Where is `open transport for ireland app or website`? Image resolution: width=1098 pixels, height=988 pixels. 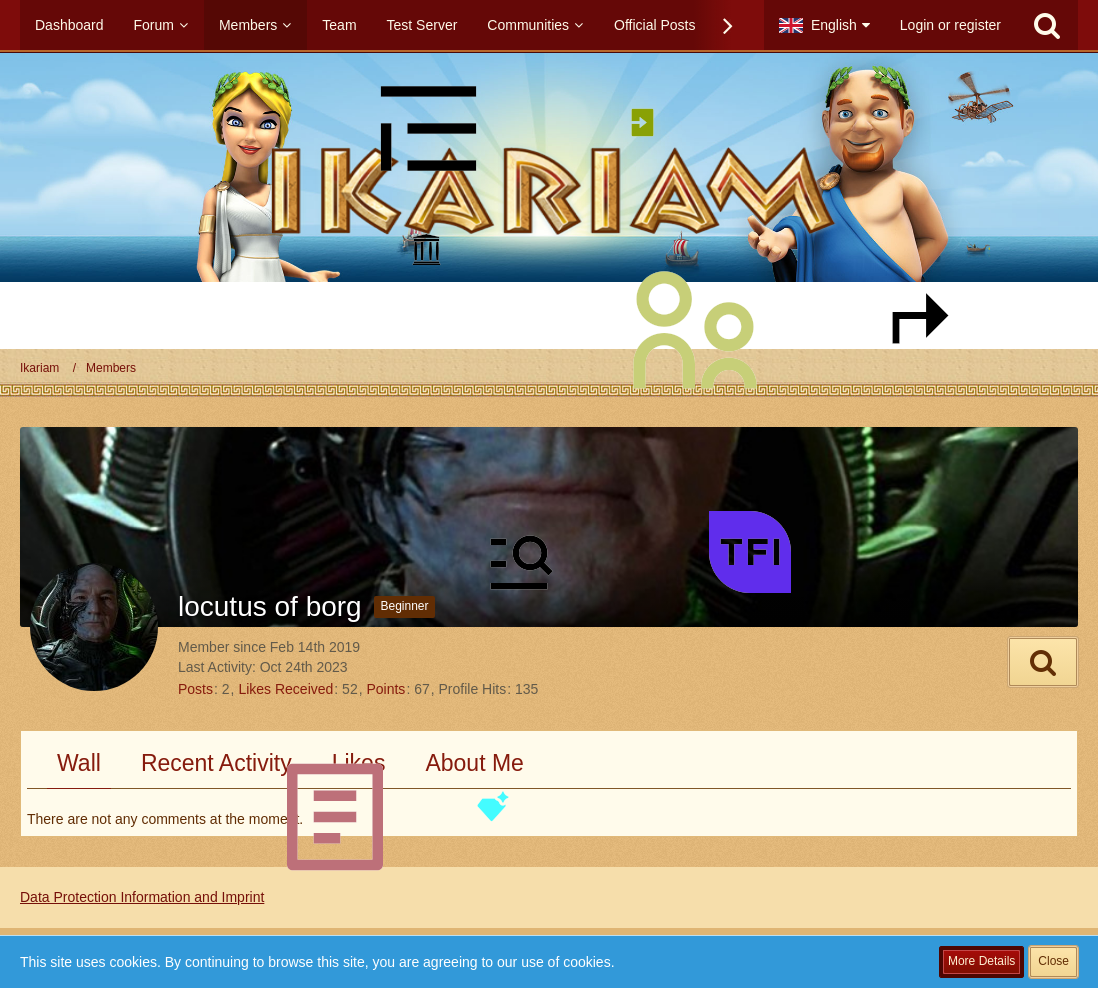 open transport for ireland app or website is located at coordinates (750, 552).